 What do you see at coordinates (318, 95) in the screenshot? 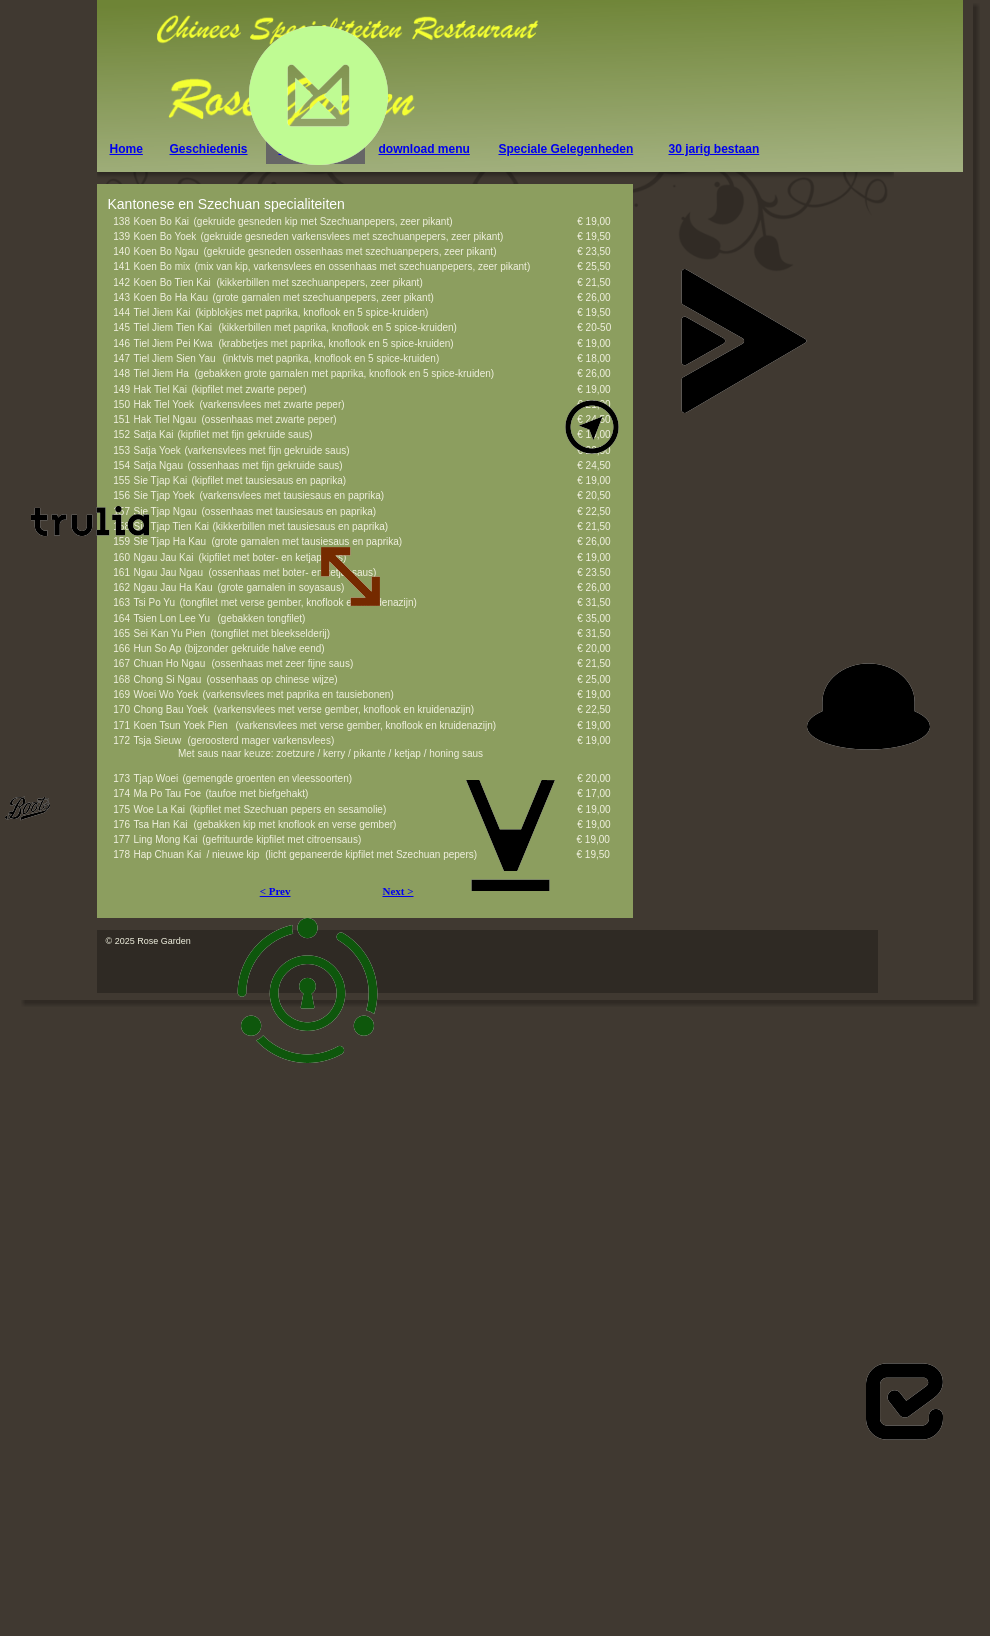
I see `open milanote app` at bounding box center [318, 95].